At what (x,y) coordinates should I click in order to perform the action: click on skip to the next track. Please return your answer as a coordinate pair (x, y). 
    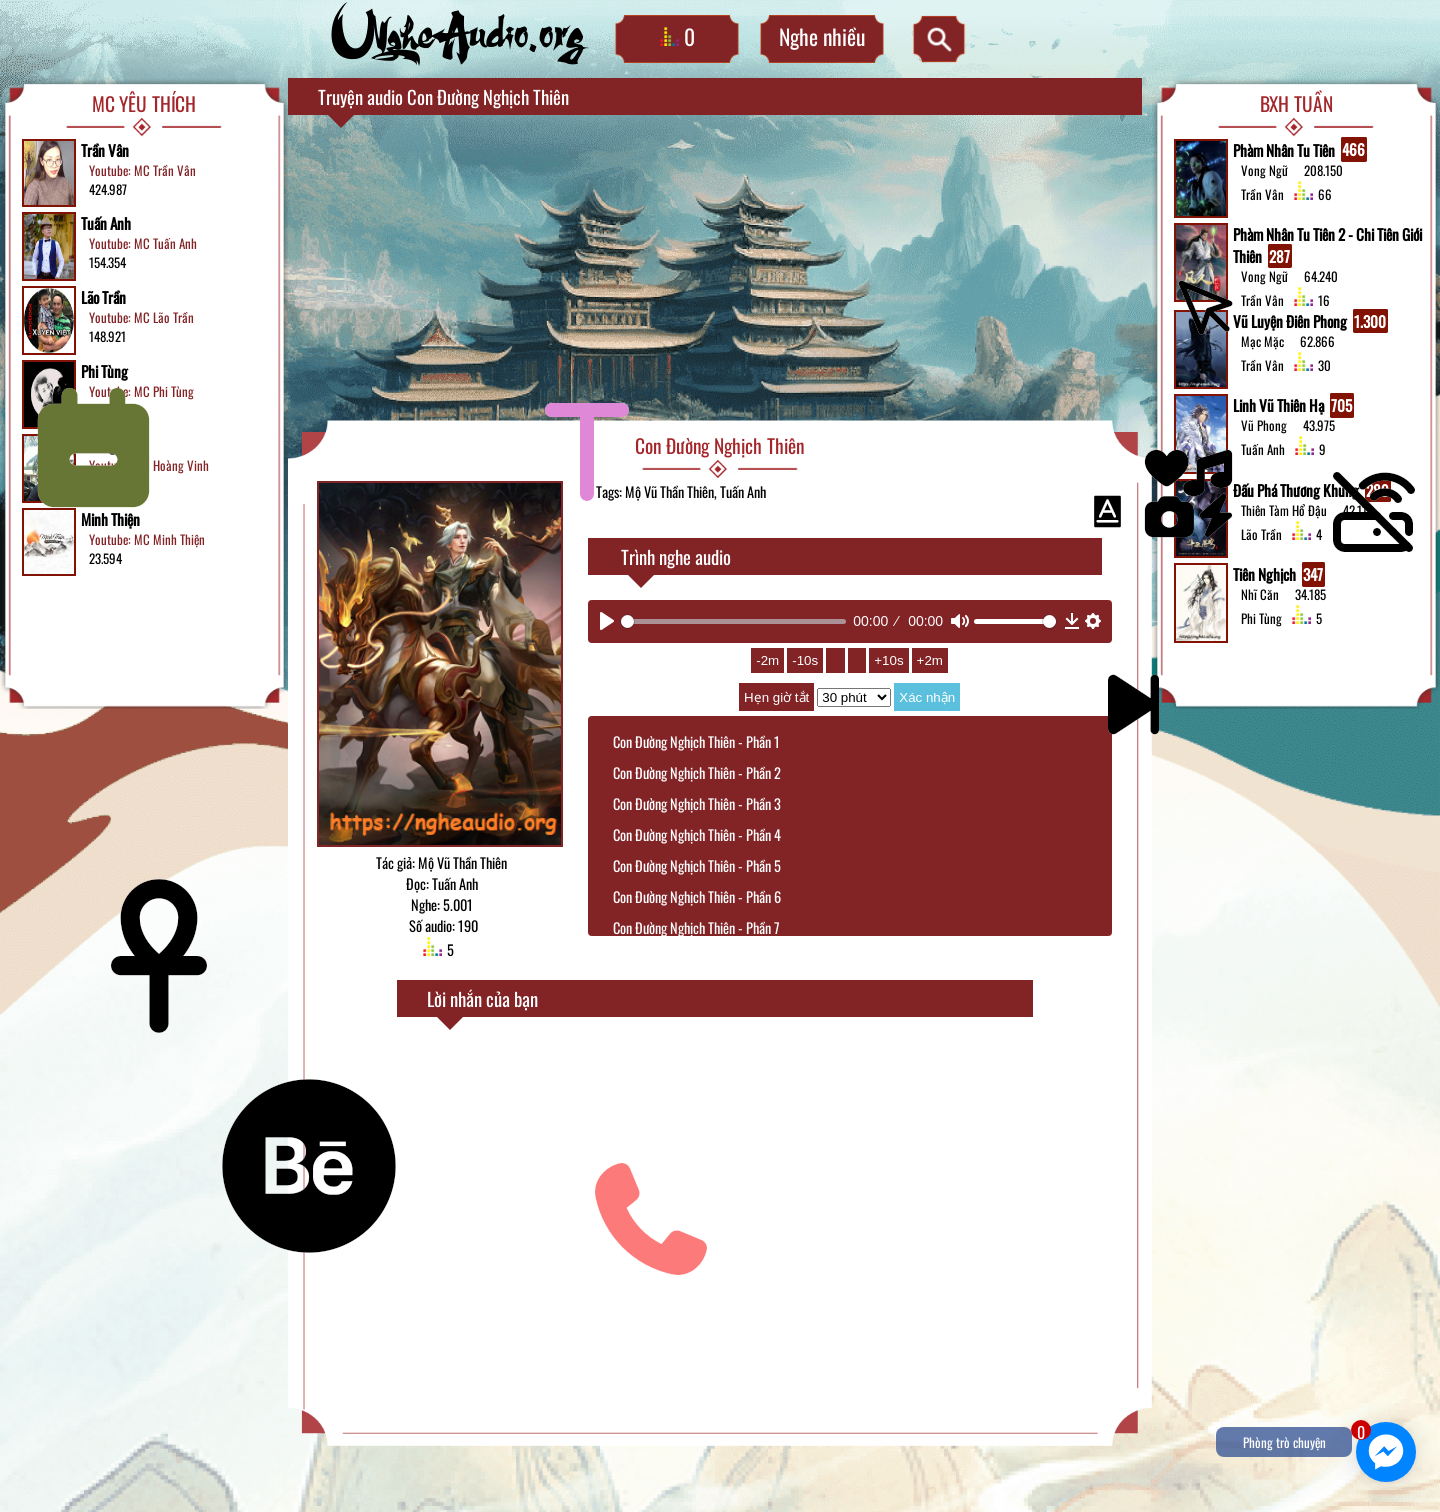
    Looking at the image, I should click on (1133, 704).